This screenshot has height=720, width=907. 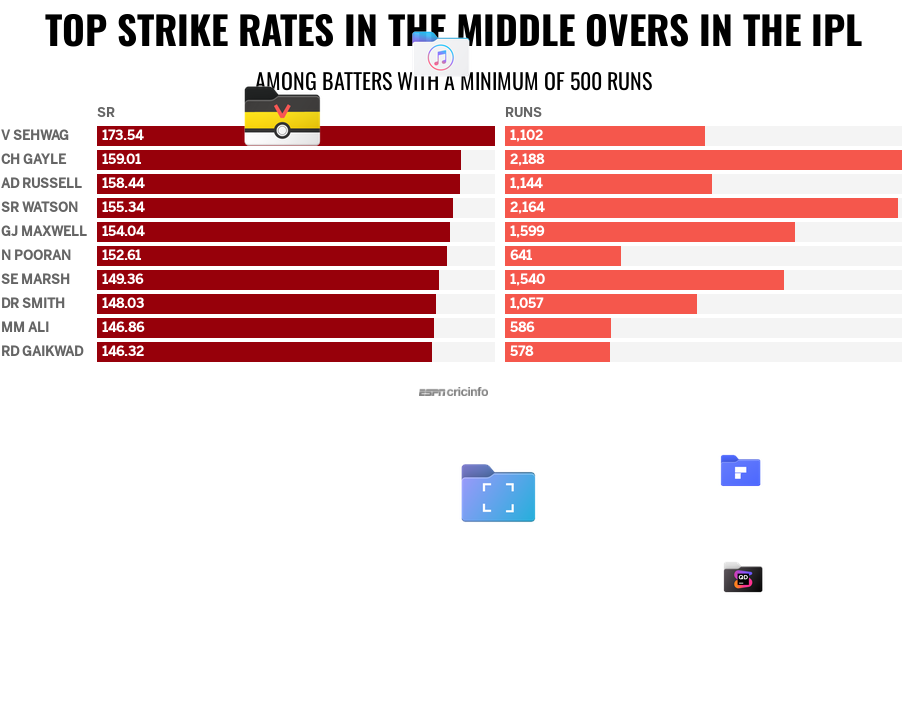 I want to click on folder containing JetBrains Qodana project files, so click(x=743, y=578).